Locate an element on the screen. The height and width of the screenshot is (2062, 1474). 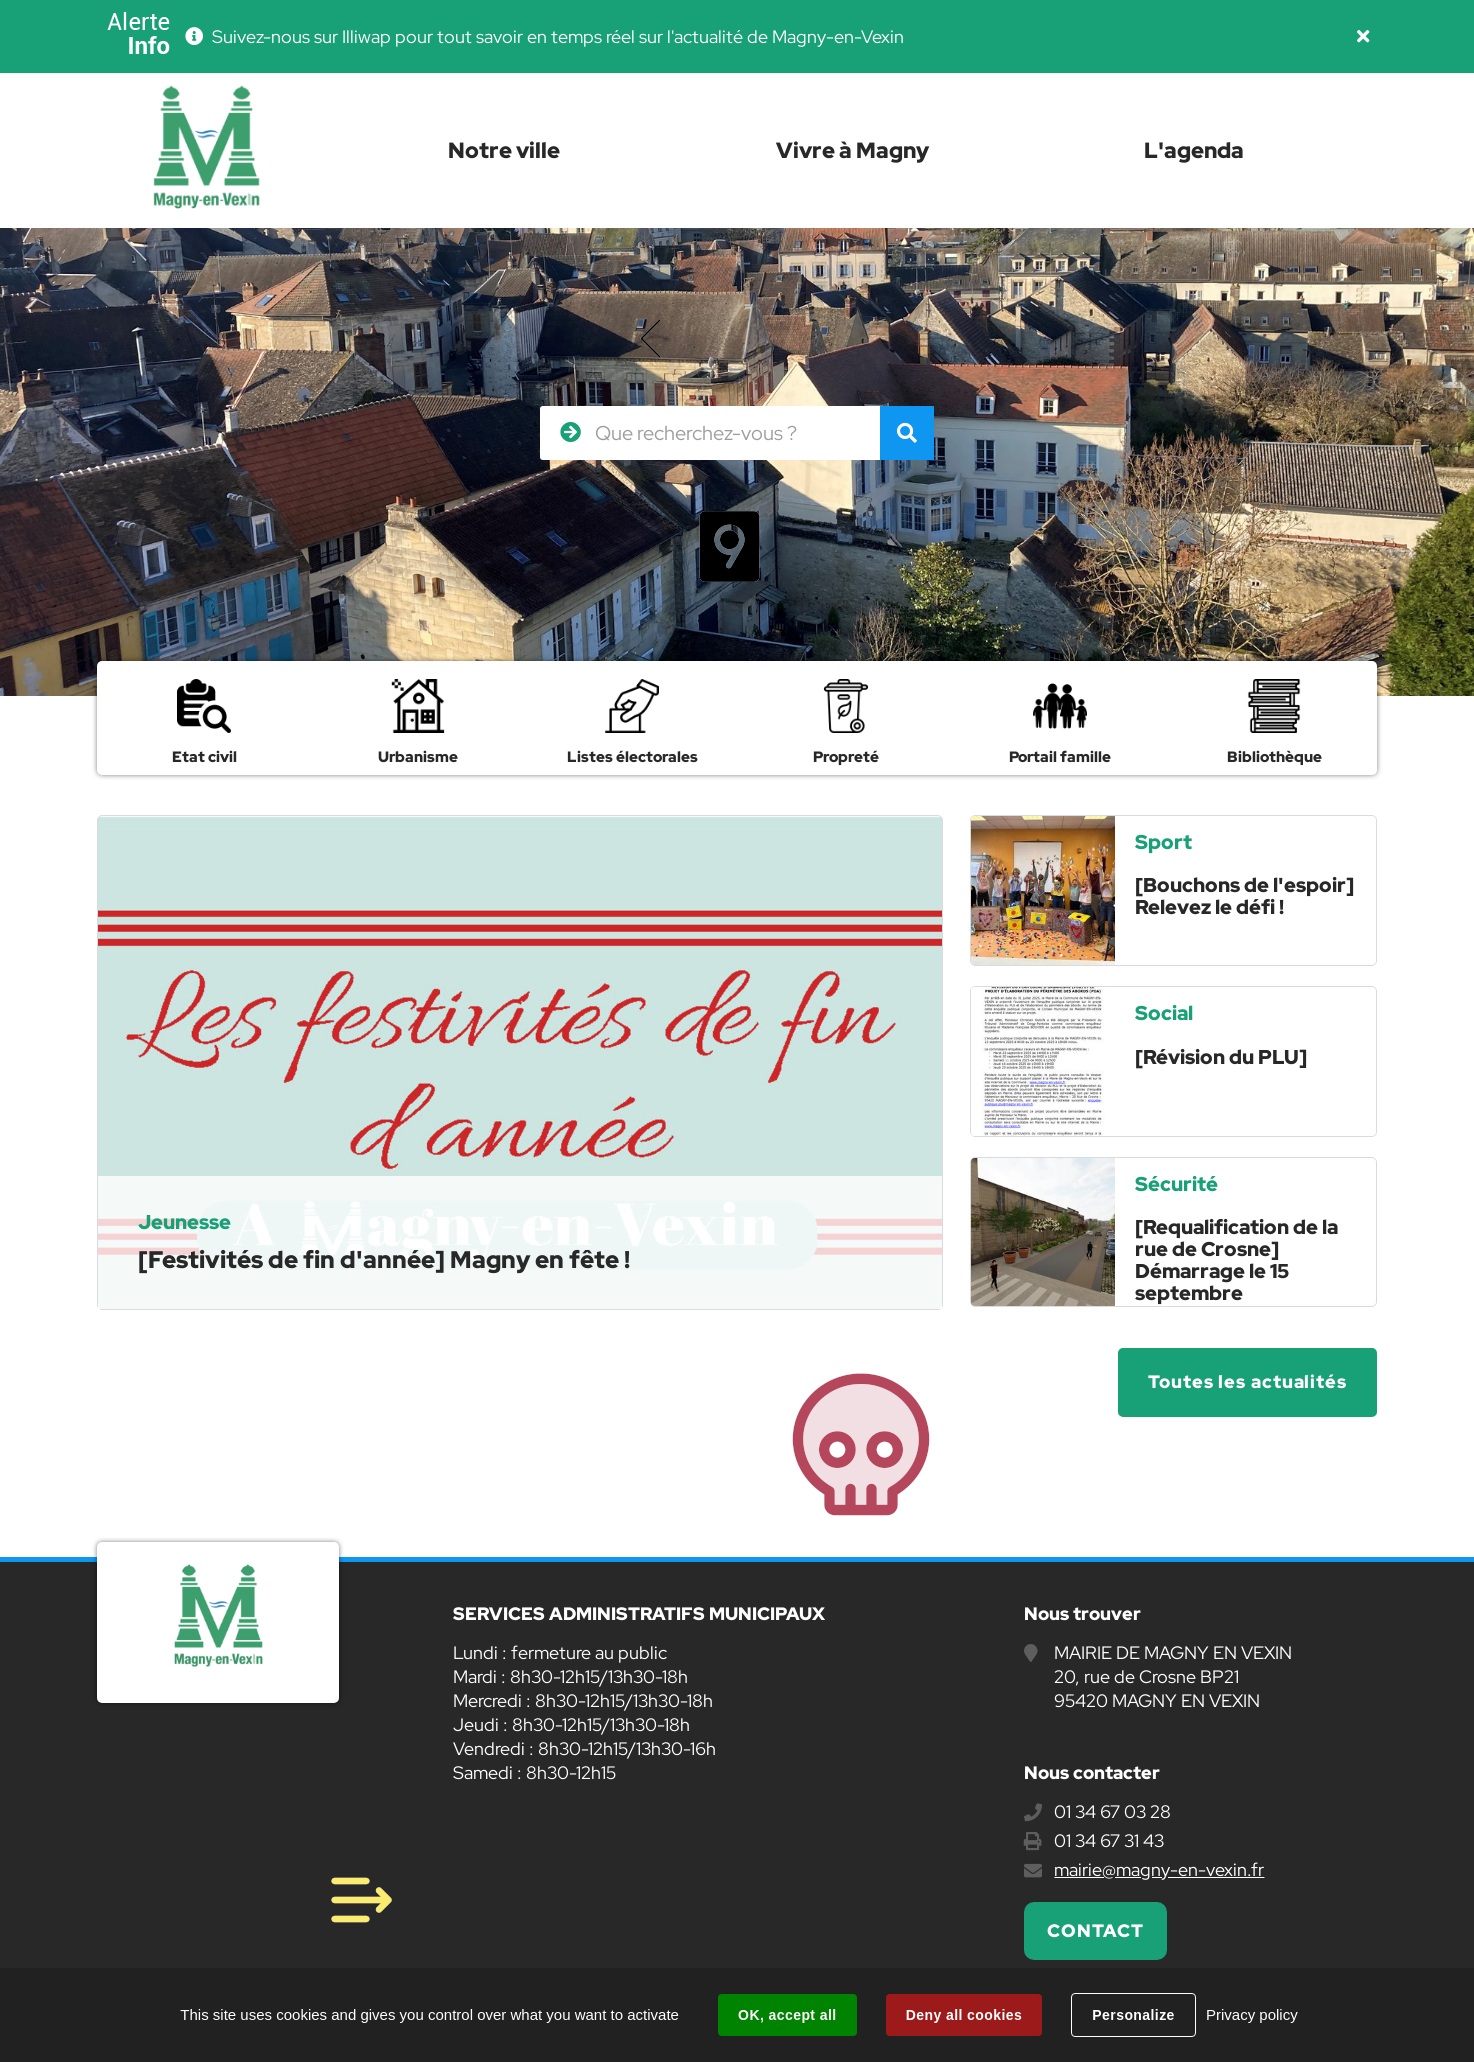
indicates the number nine in a list or sequence is located at coordinates (729, 546).